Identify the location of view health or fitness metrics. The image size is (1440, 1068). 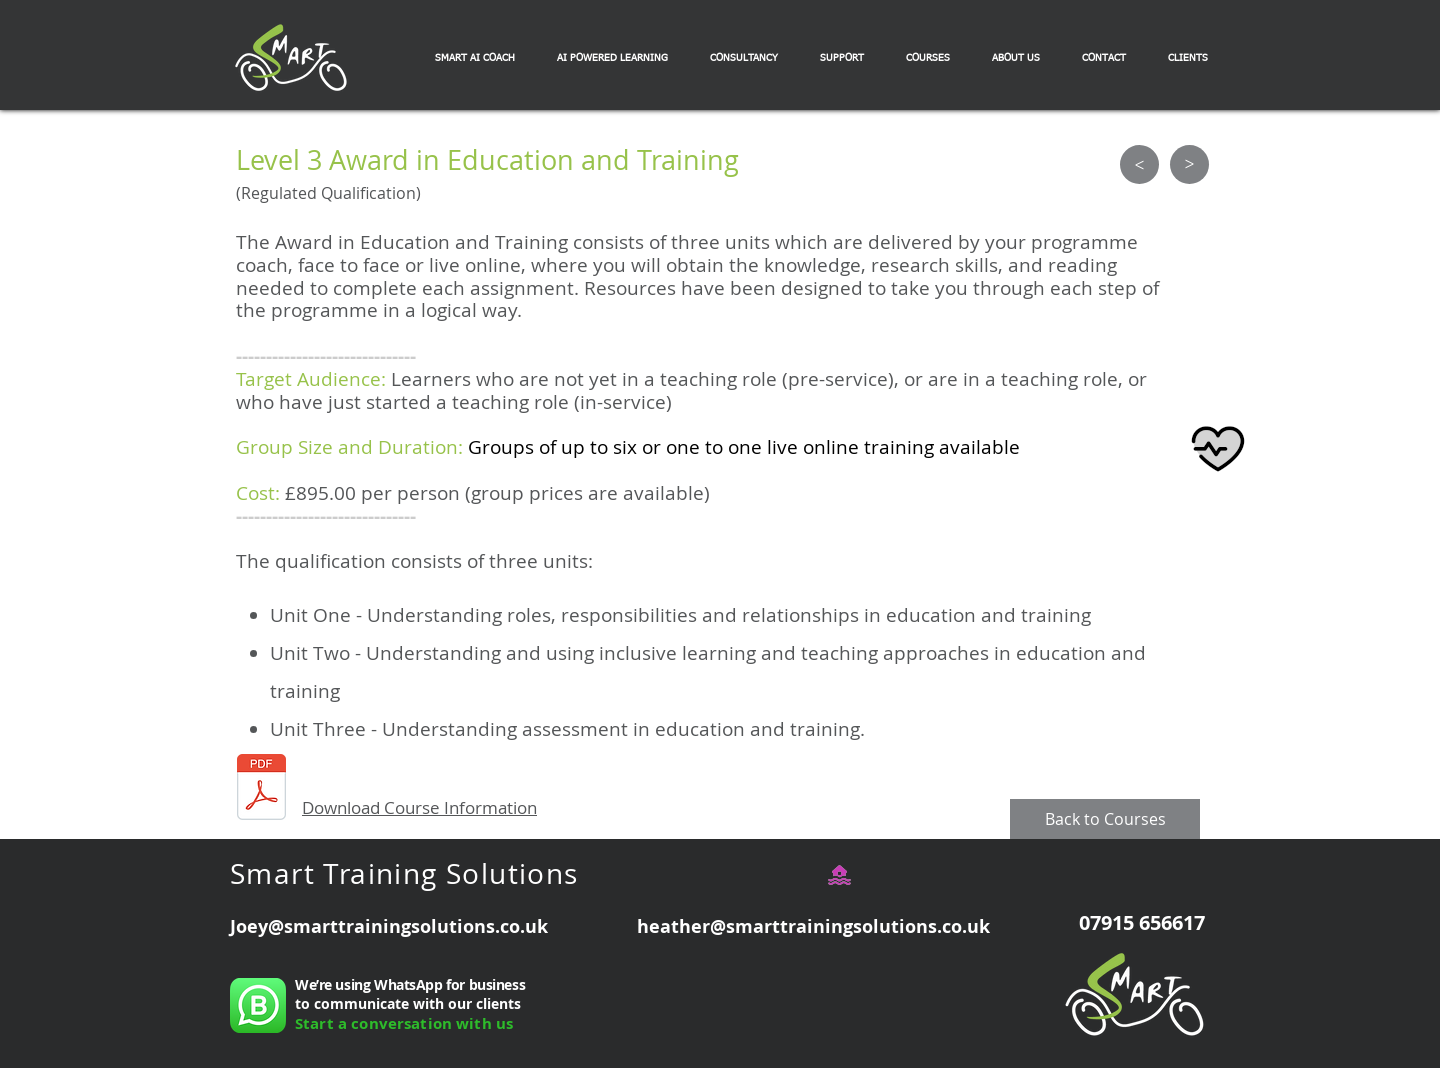
(1218, 447).